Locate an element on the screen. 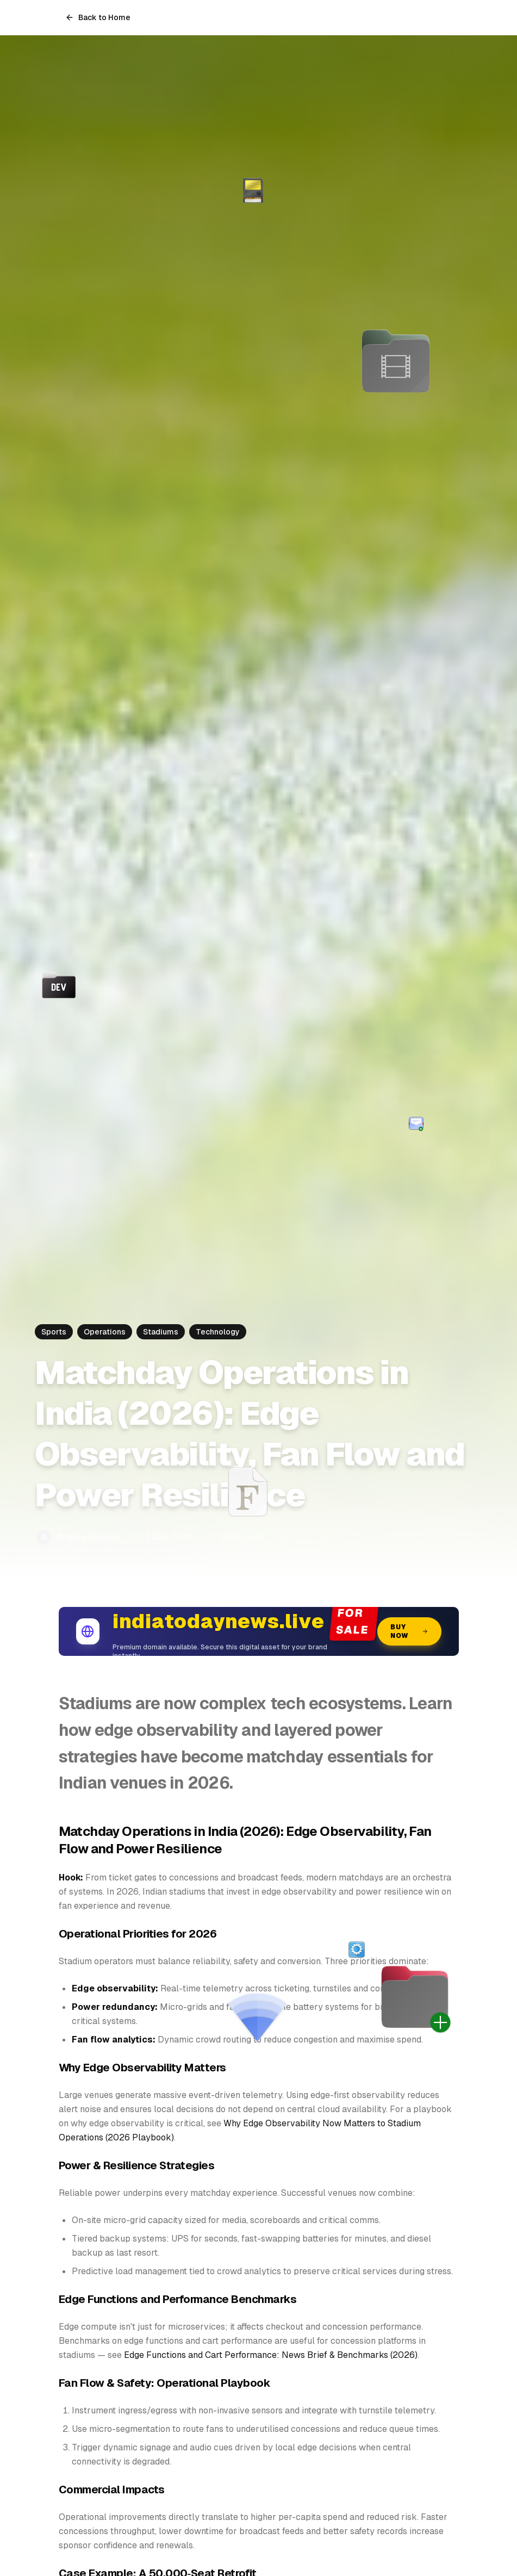 This screenshot has width=517, height=2576. a fortran source code file is located at coordinates (248, 1492).